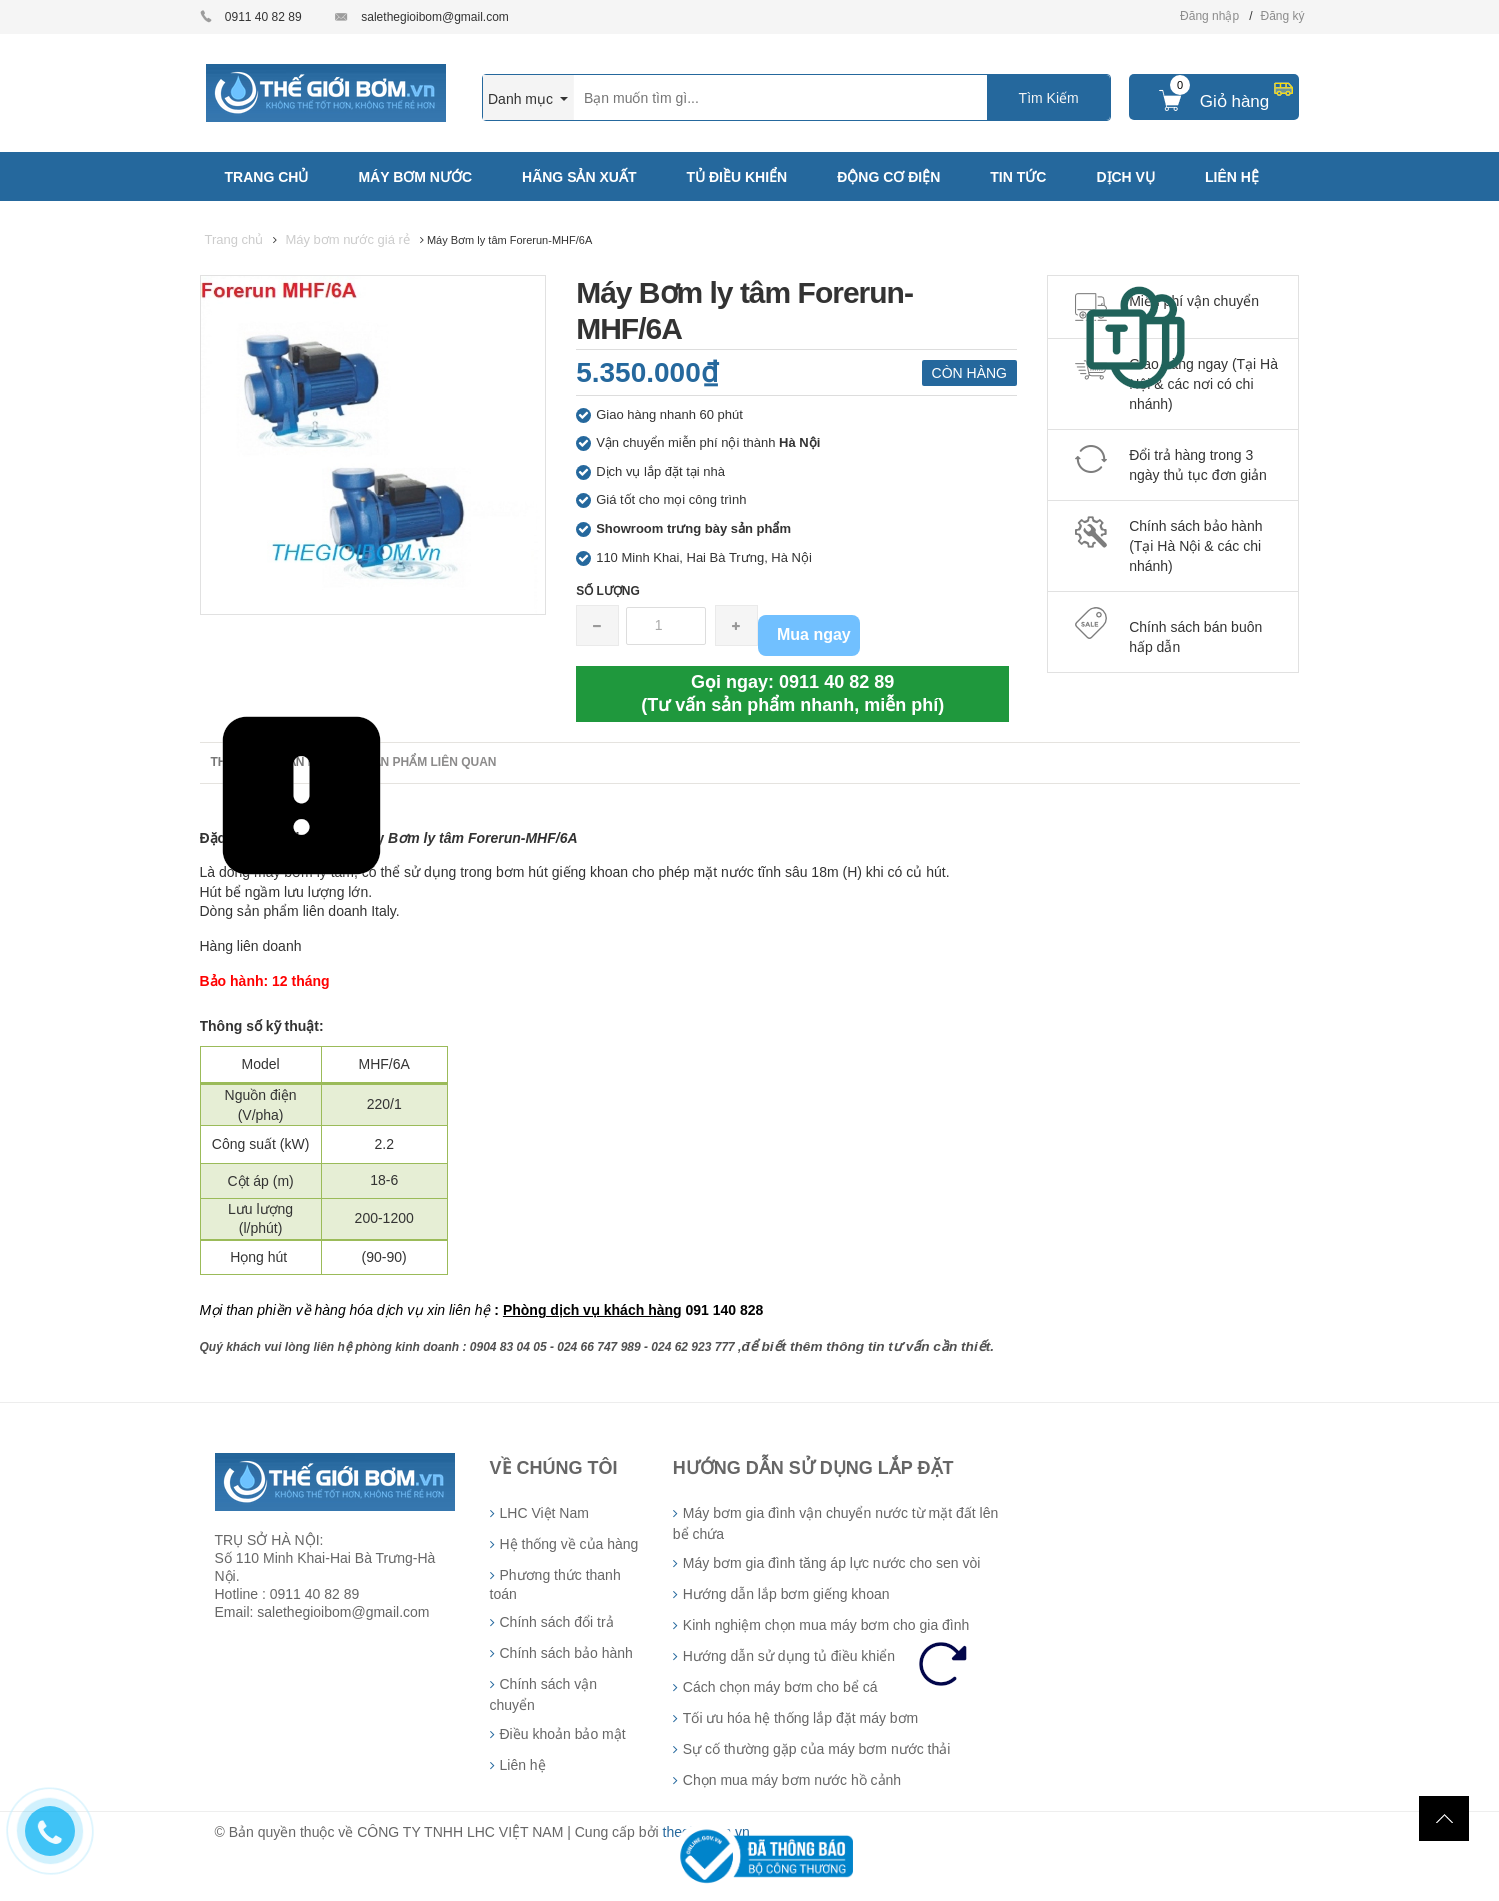 The height and width of the screenshot is (1901, 1499). I want to click on refresh or reload the current page, so click(941, 1664).